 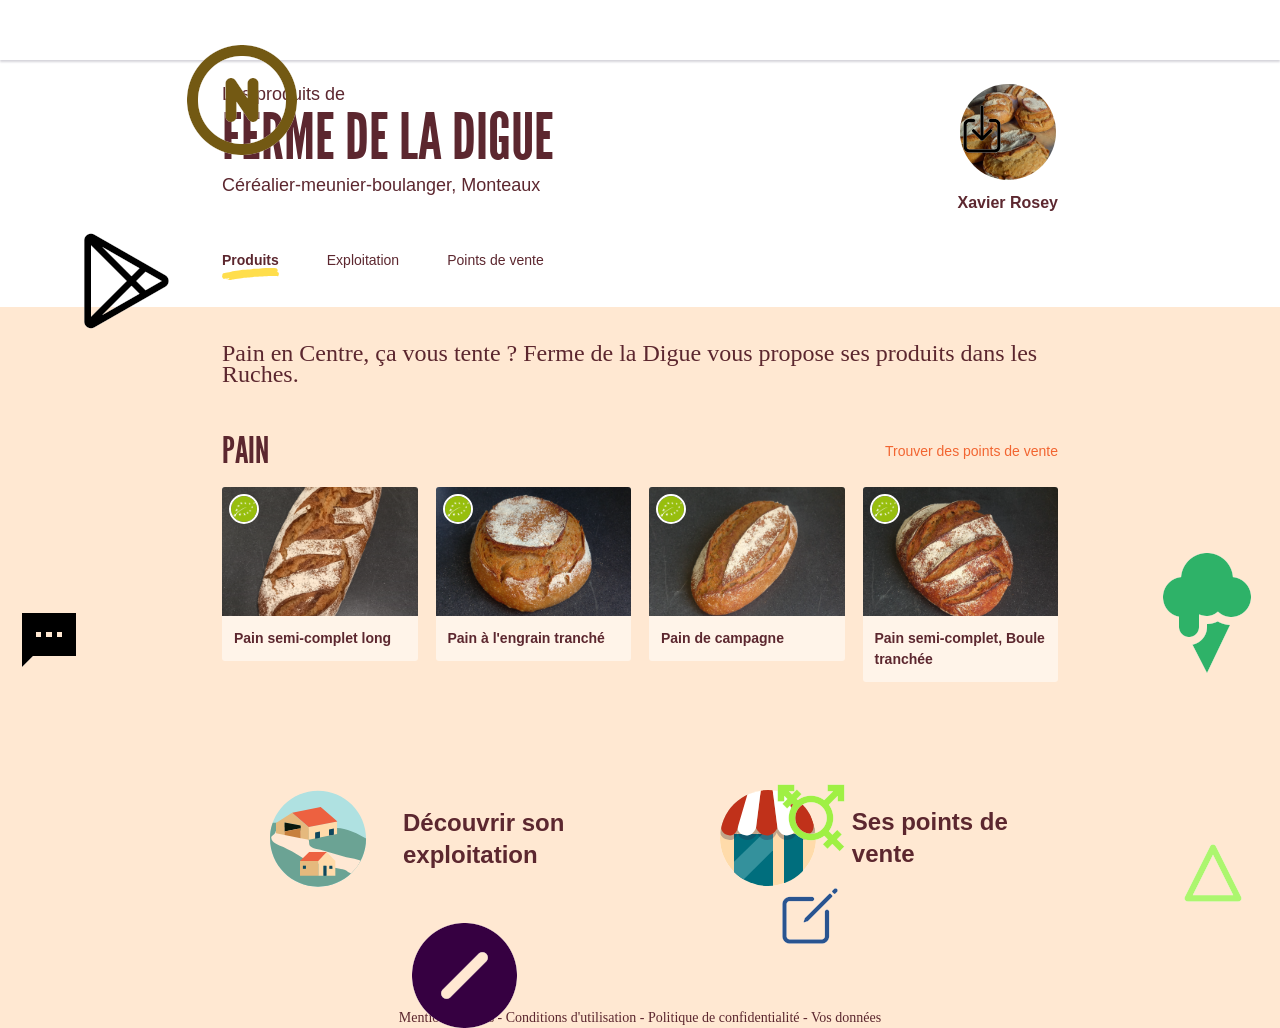 I want to click on create or compose new content, so click(x=810, y=916).